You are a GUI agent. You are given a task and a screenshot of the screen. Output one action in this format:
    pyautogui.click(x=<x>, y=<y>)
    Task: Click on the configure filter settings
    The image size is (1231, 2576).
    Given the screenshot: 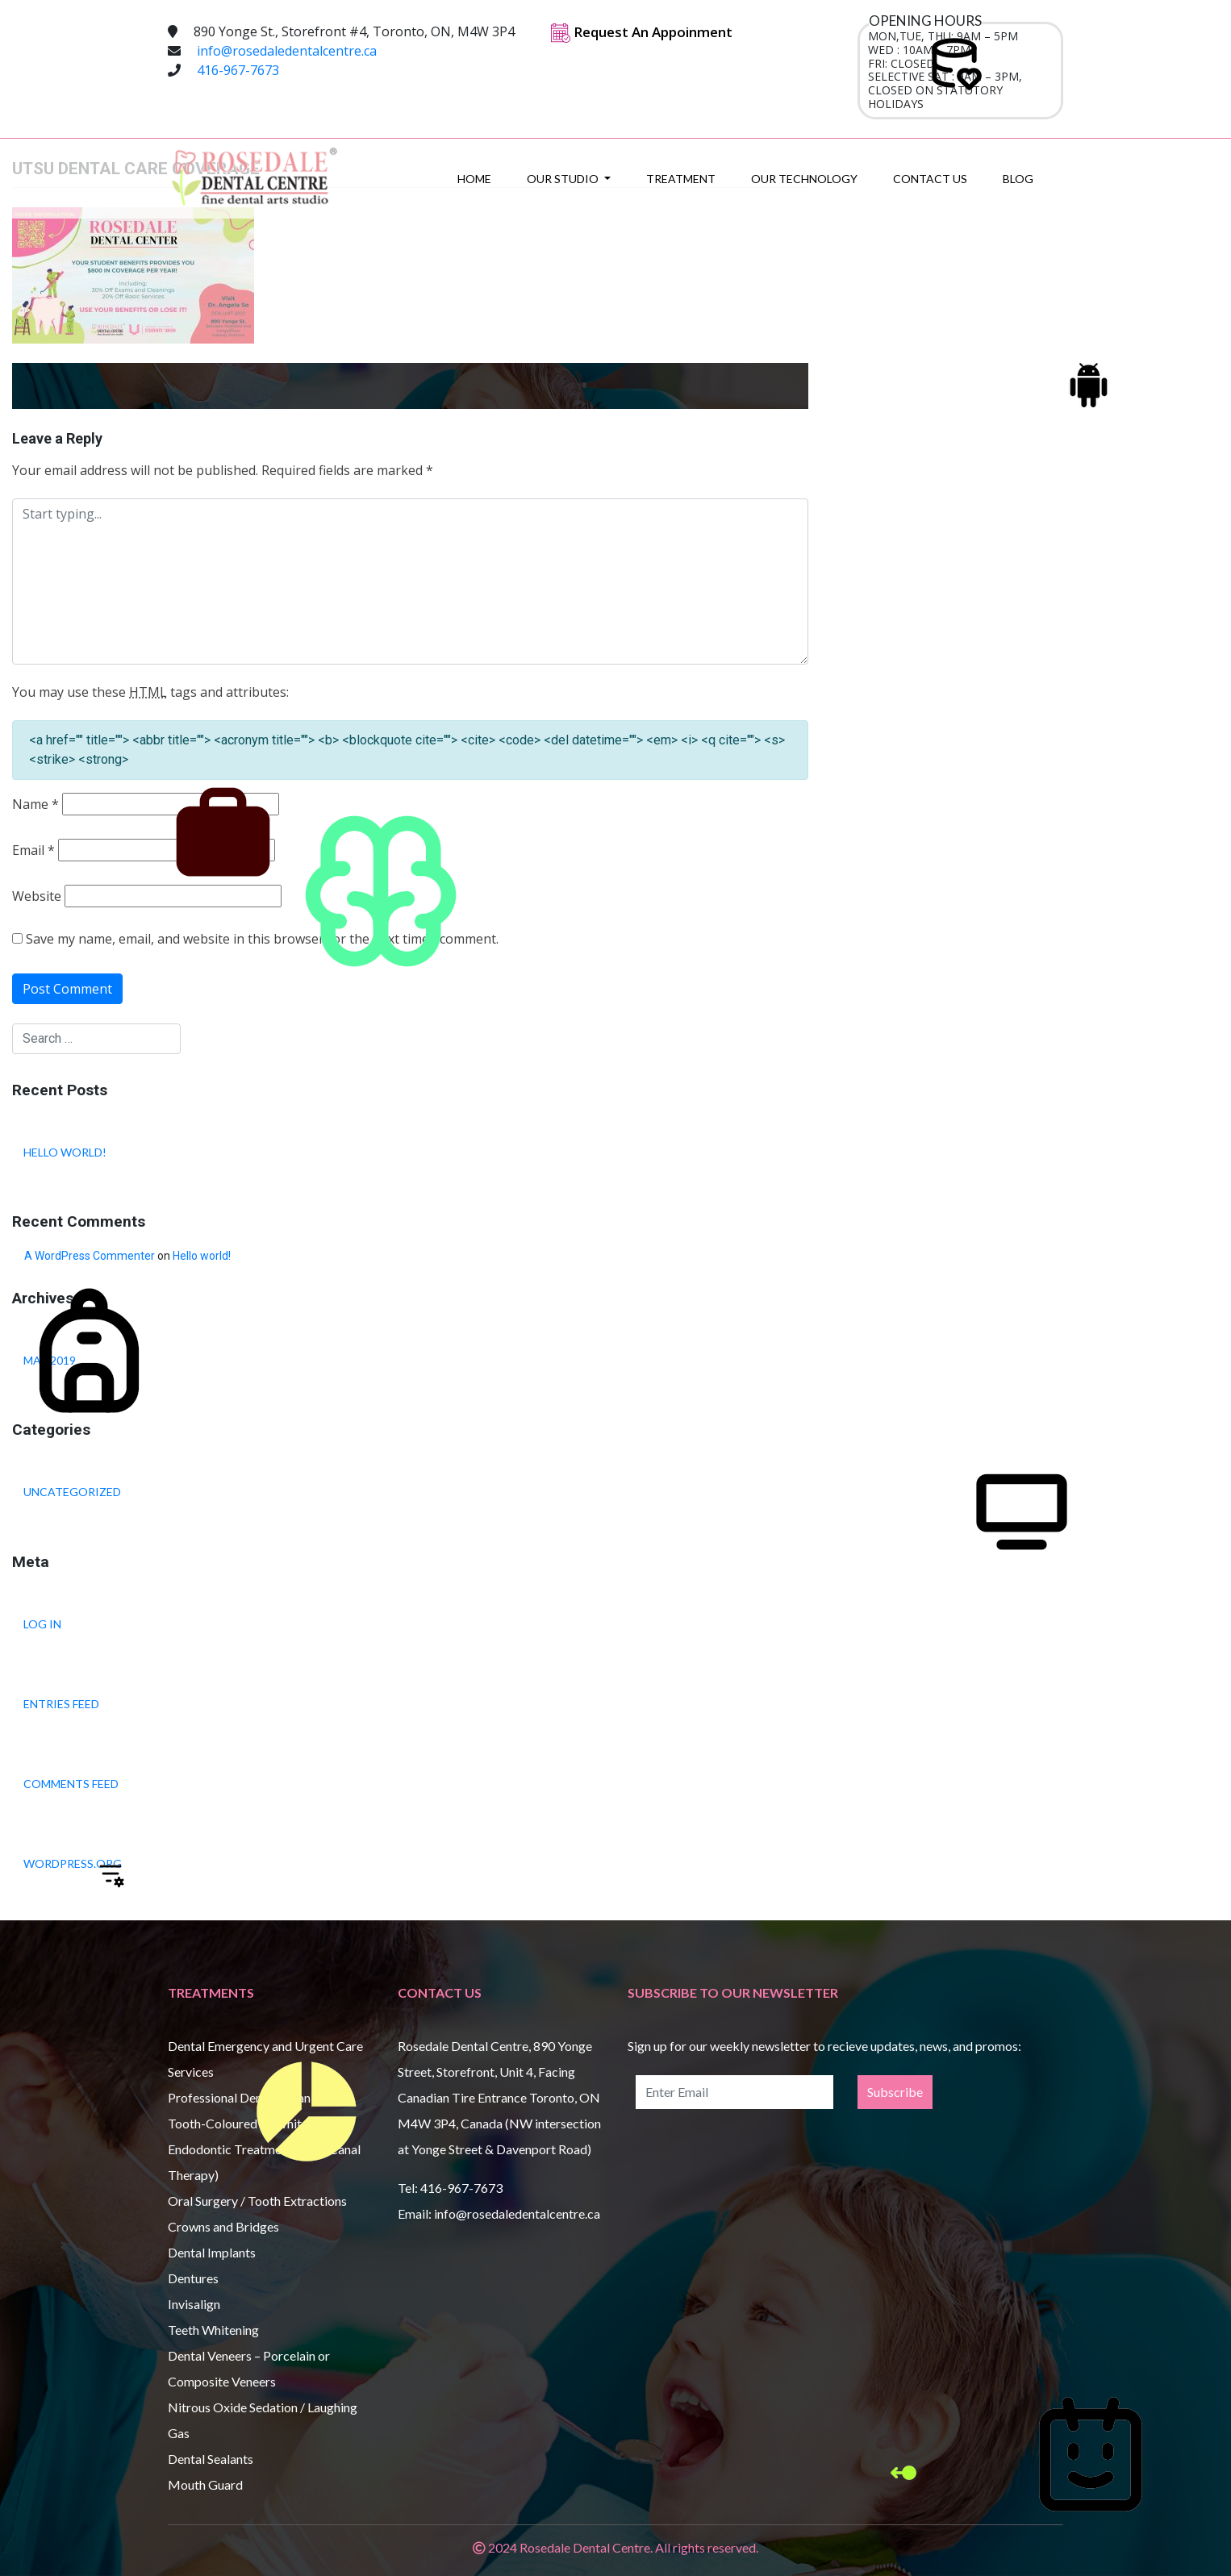 What is the action you would take?
    pyautogui.click(x=111, y=1874)
    